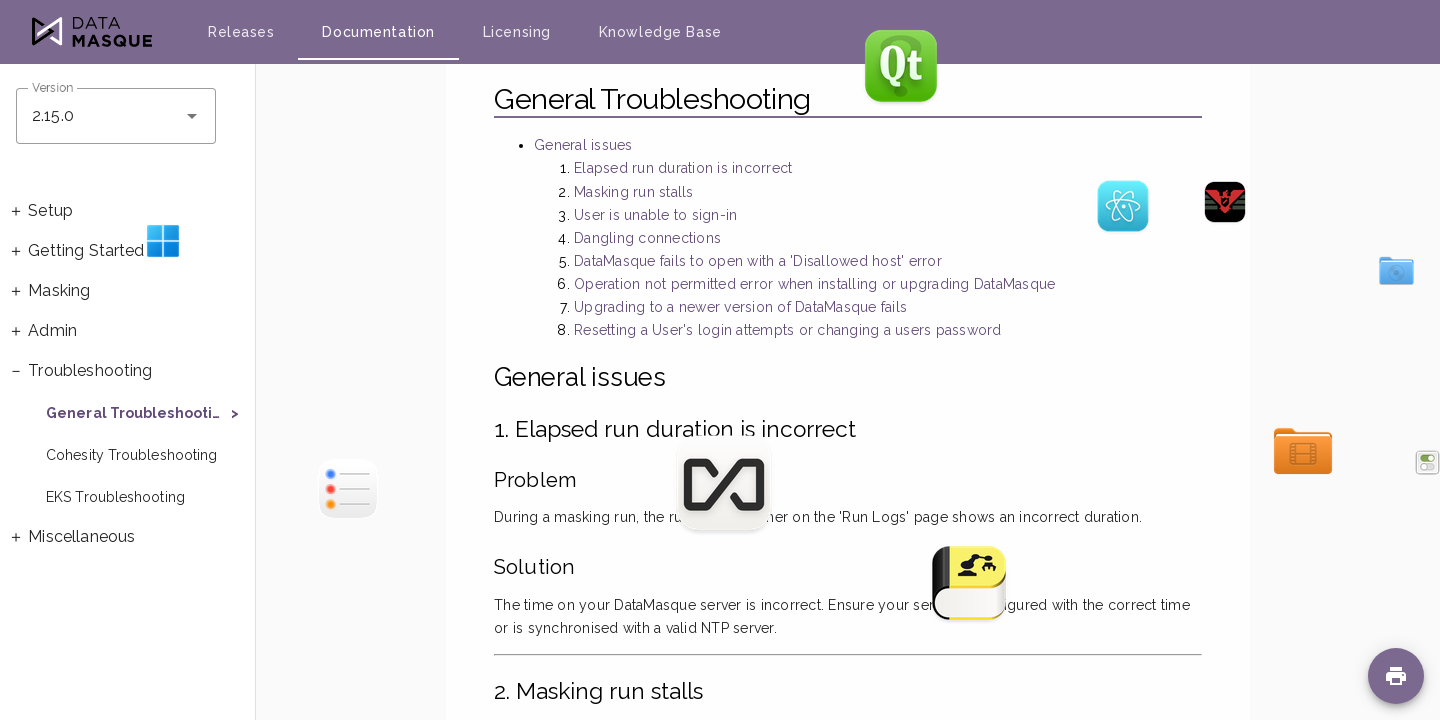 The height and width of the screenshot is (720, 1440). What do you see at coordinates (1396, 270) in the screenshot?
I see `open your recordings folder` at bounding box center [1396, 270].